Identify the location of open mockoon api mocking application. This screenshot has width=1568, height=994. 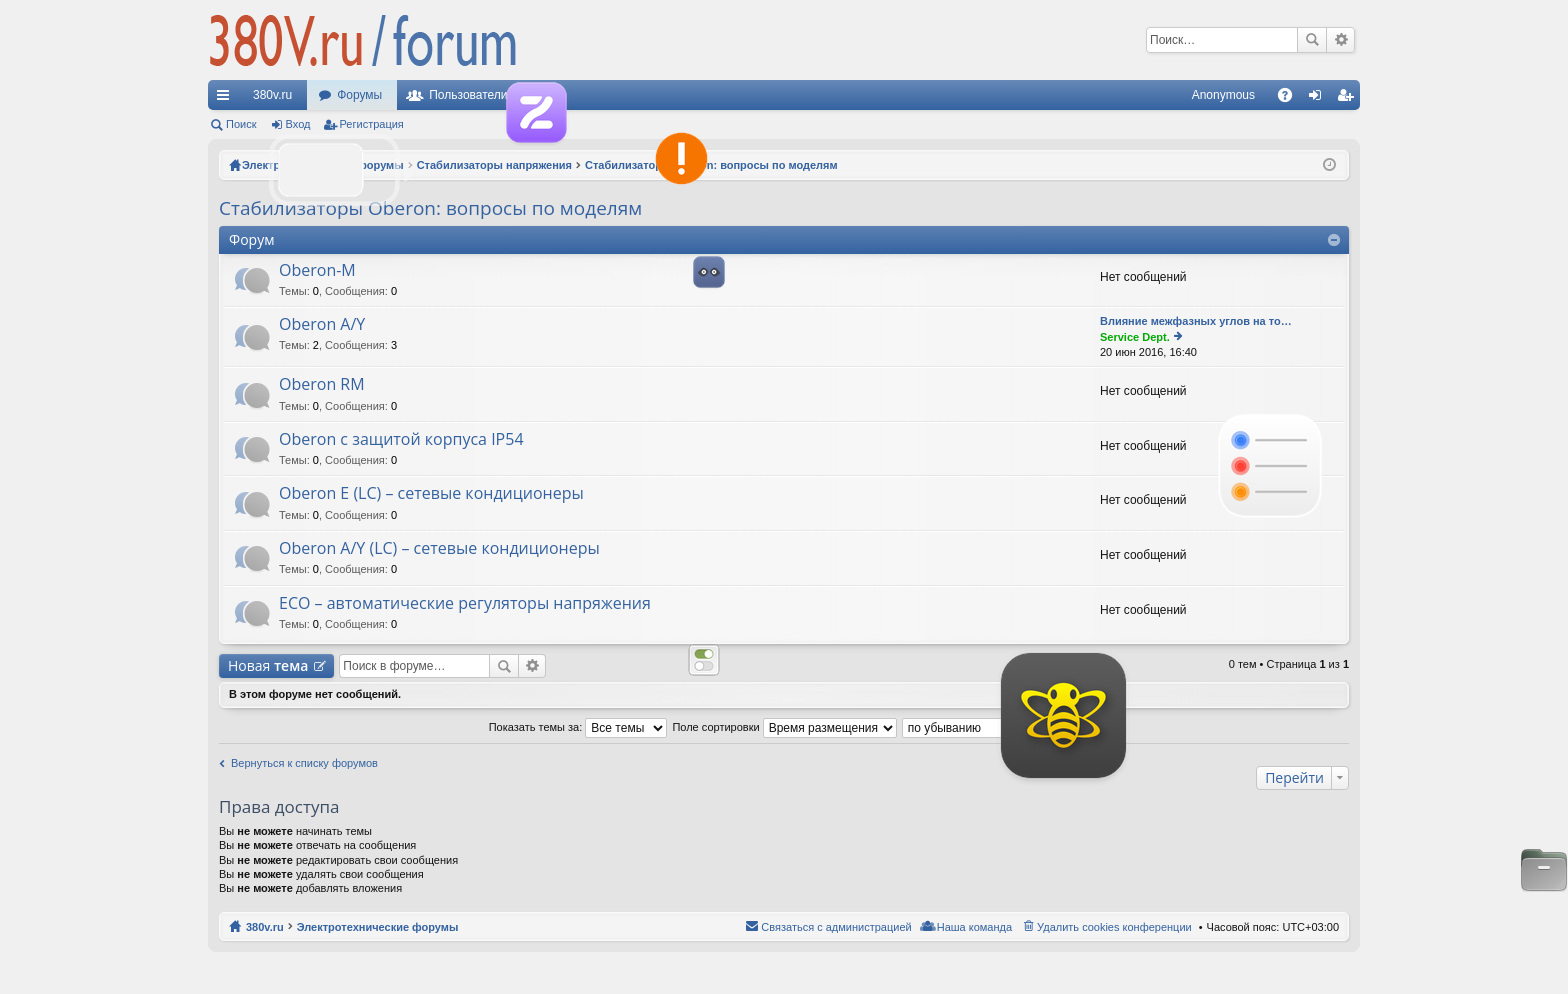
(709, 272).